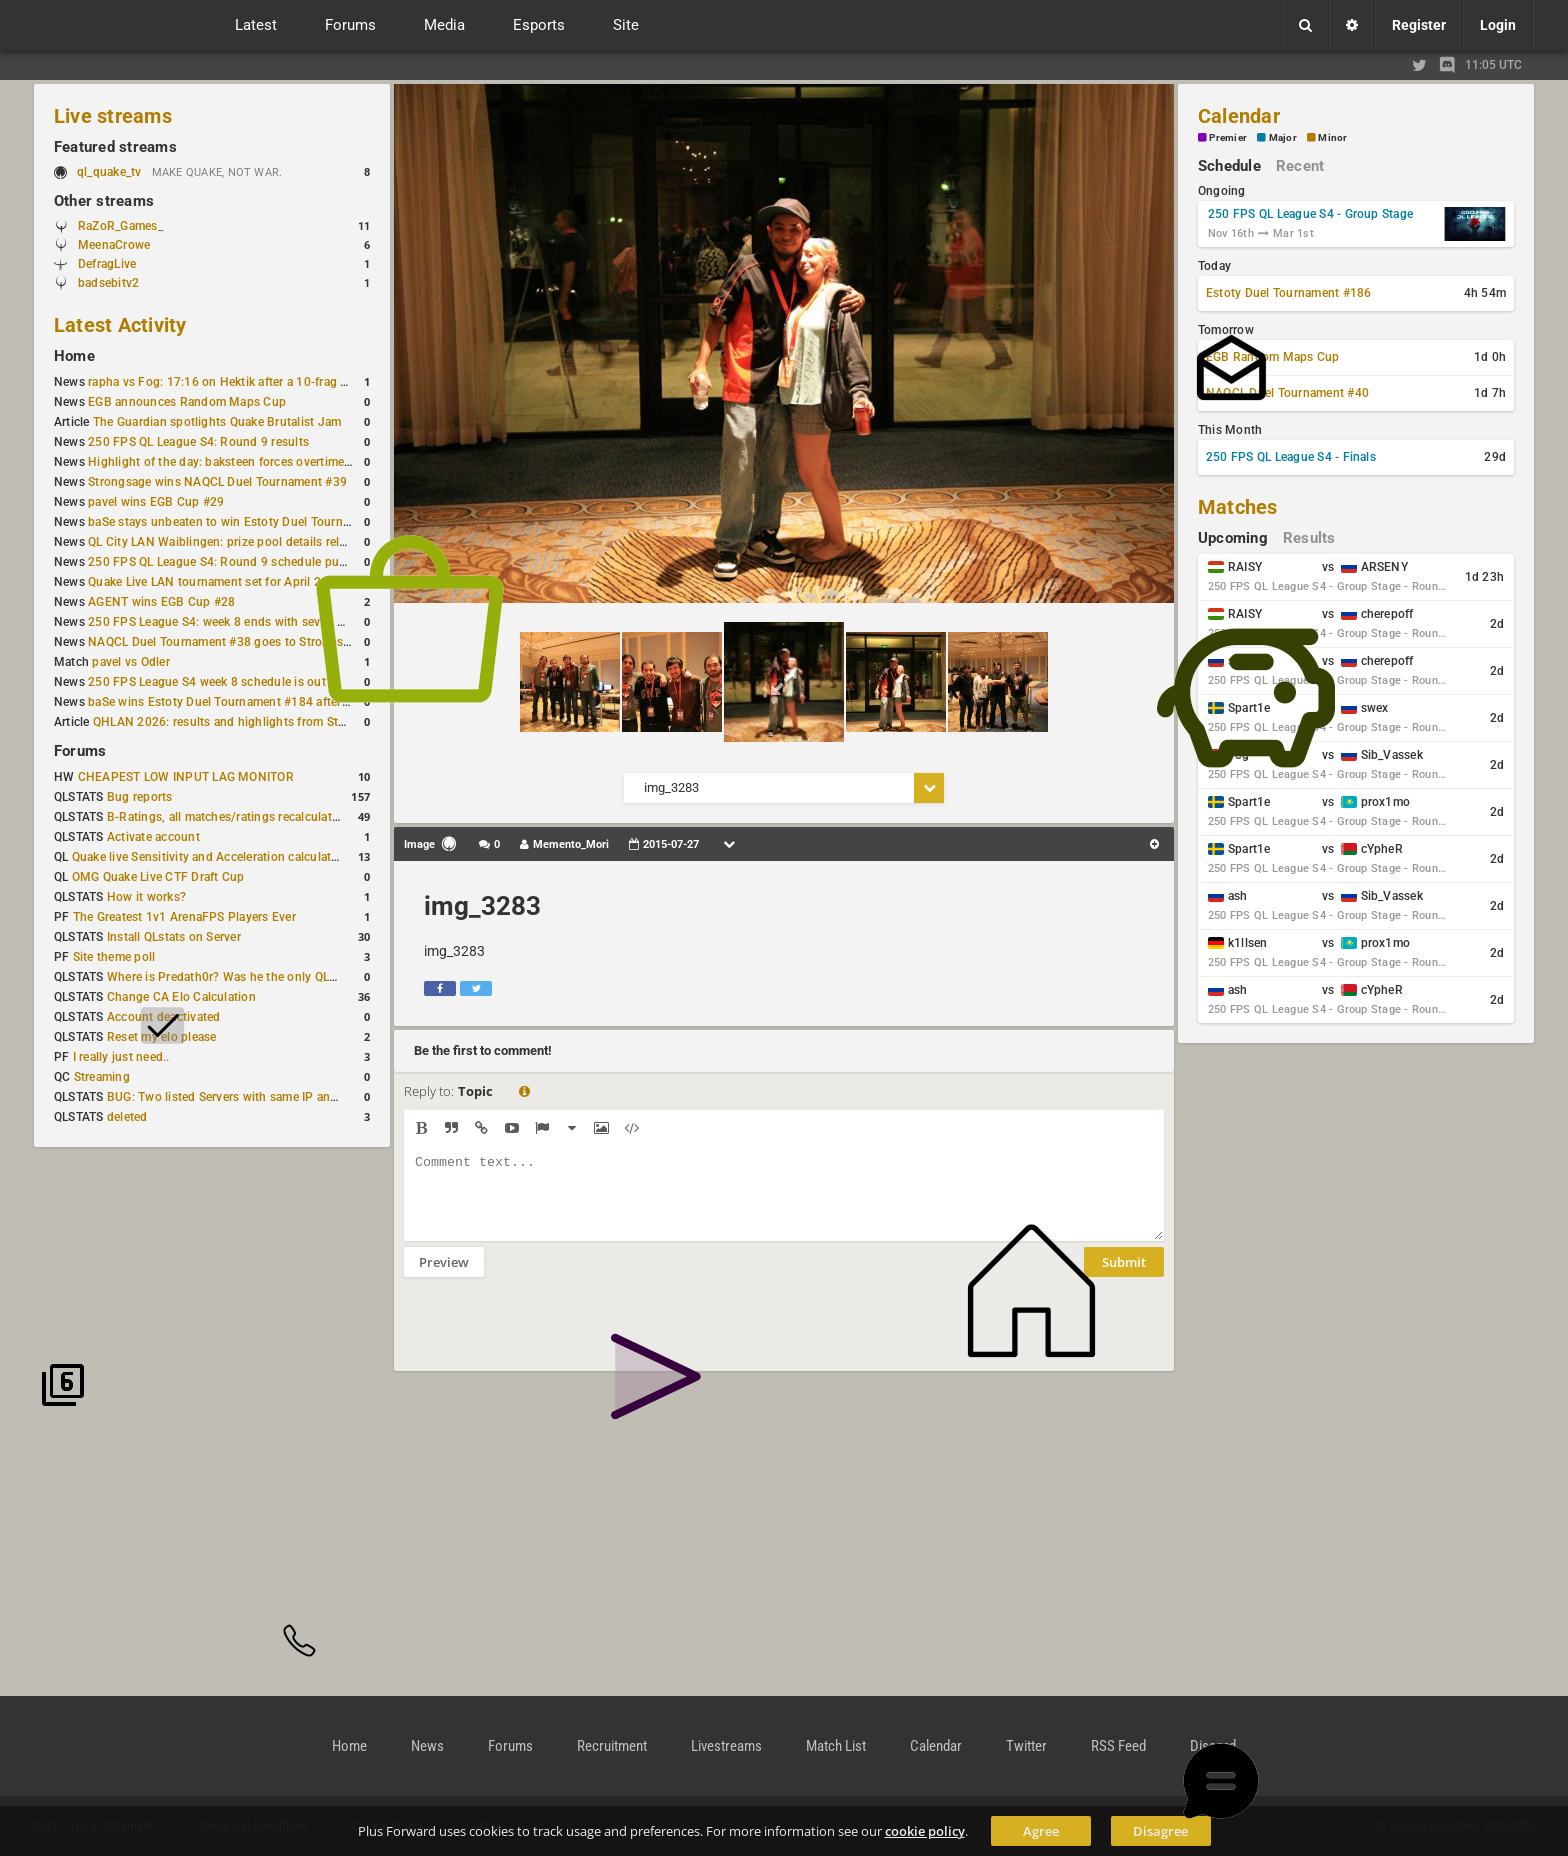  I want to click on navigate to the next item, so click(649, 1376).